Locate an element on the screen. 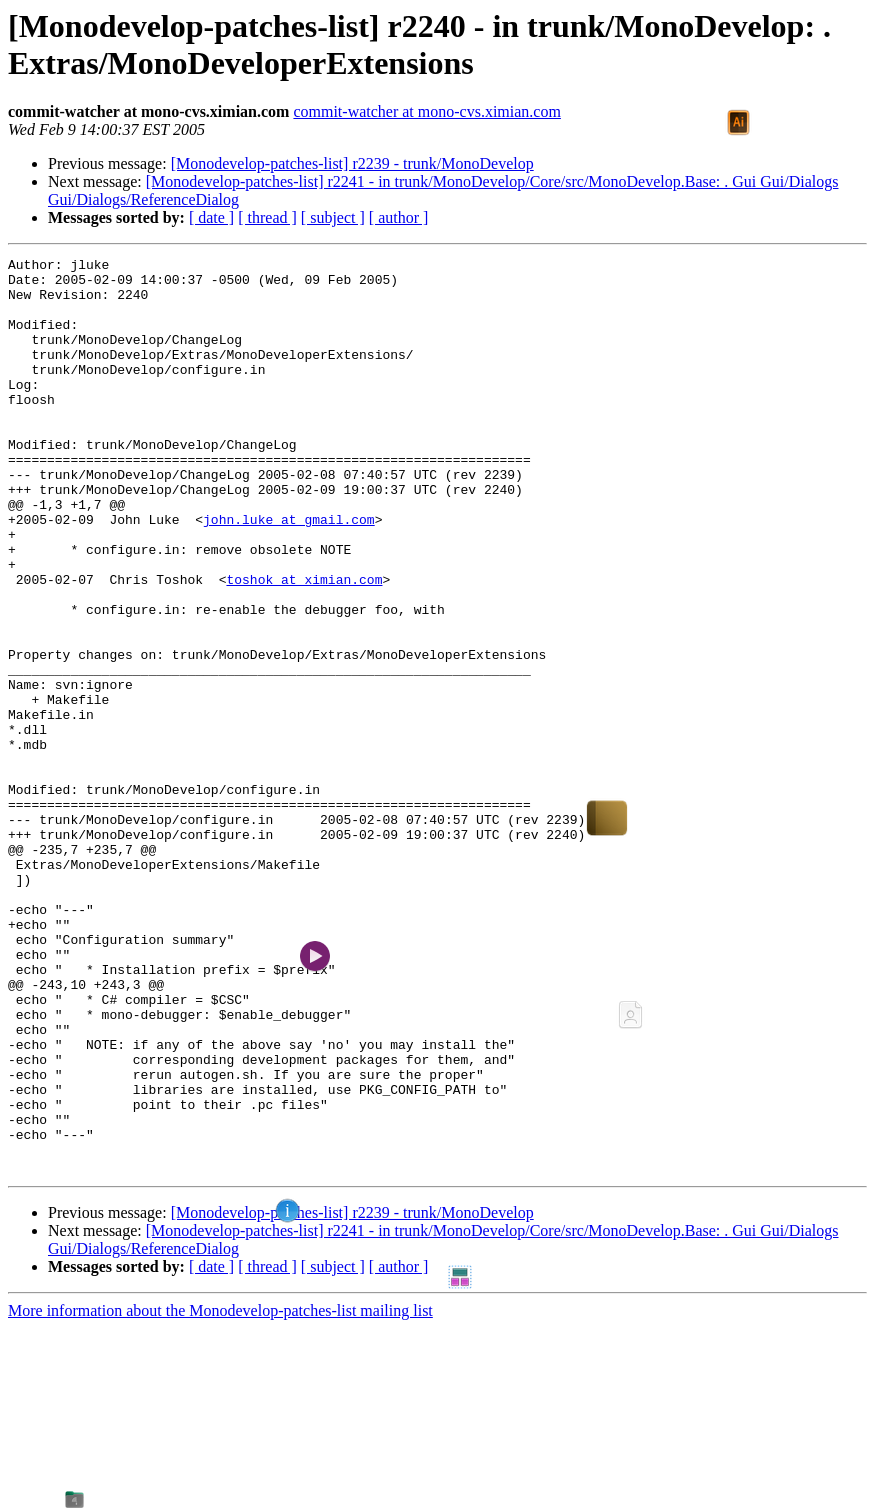  access help or about information is located at coordinates (287, 1210).